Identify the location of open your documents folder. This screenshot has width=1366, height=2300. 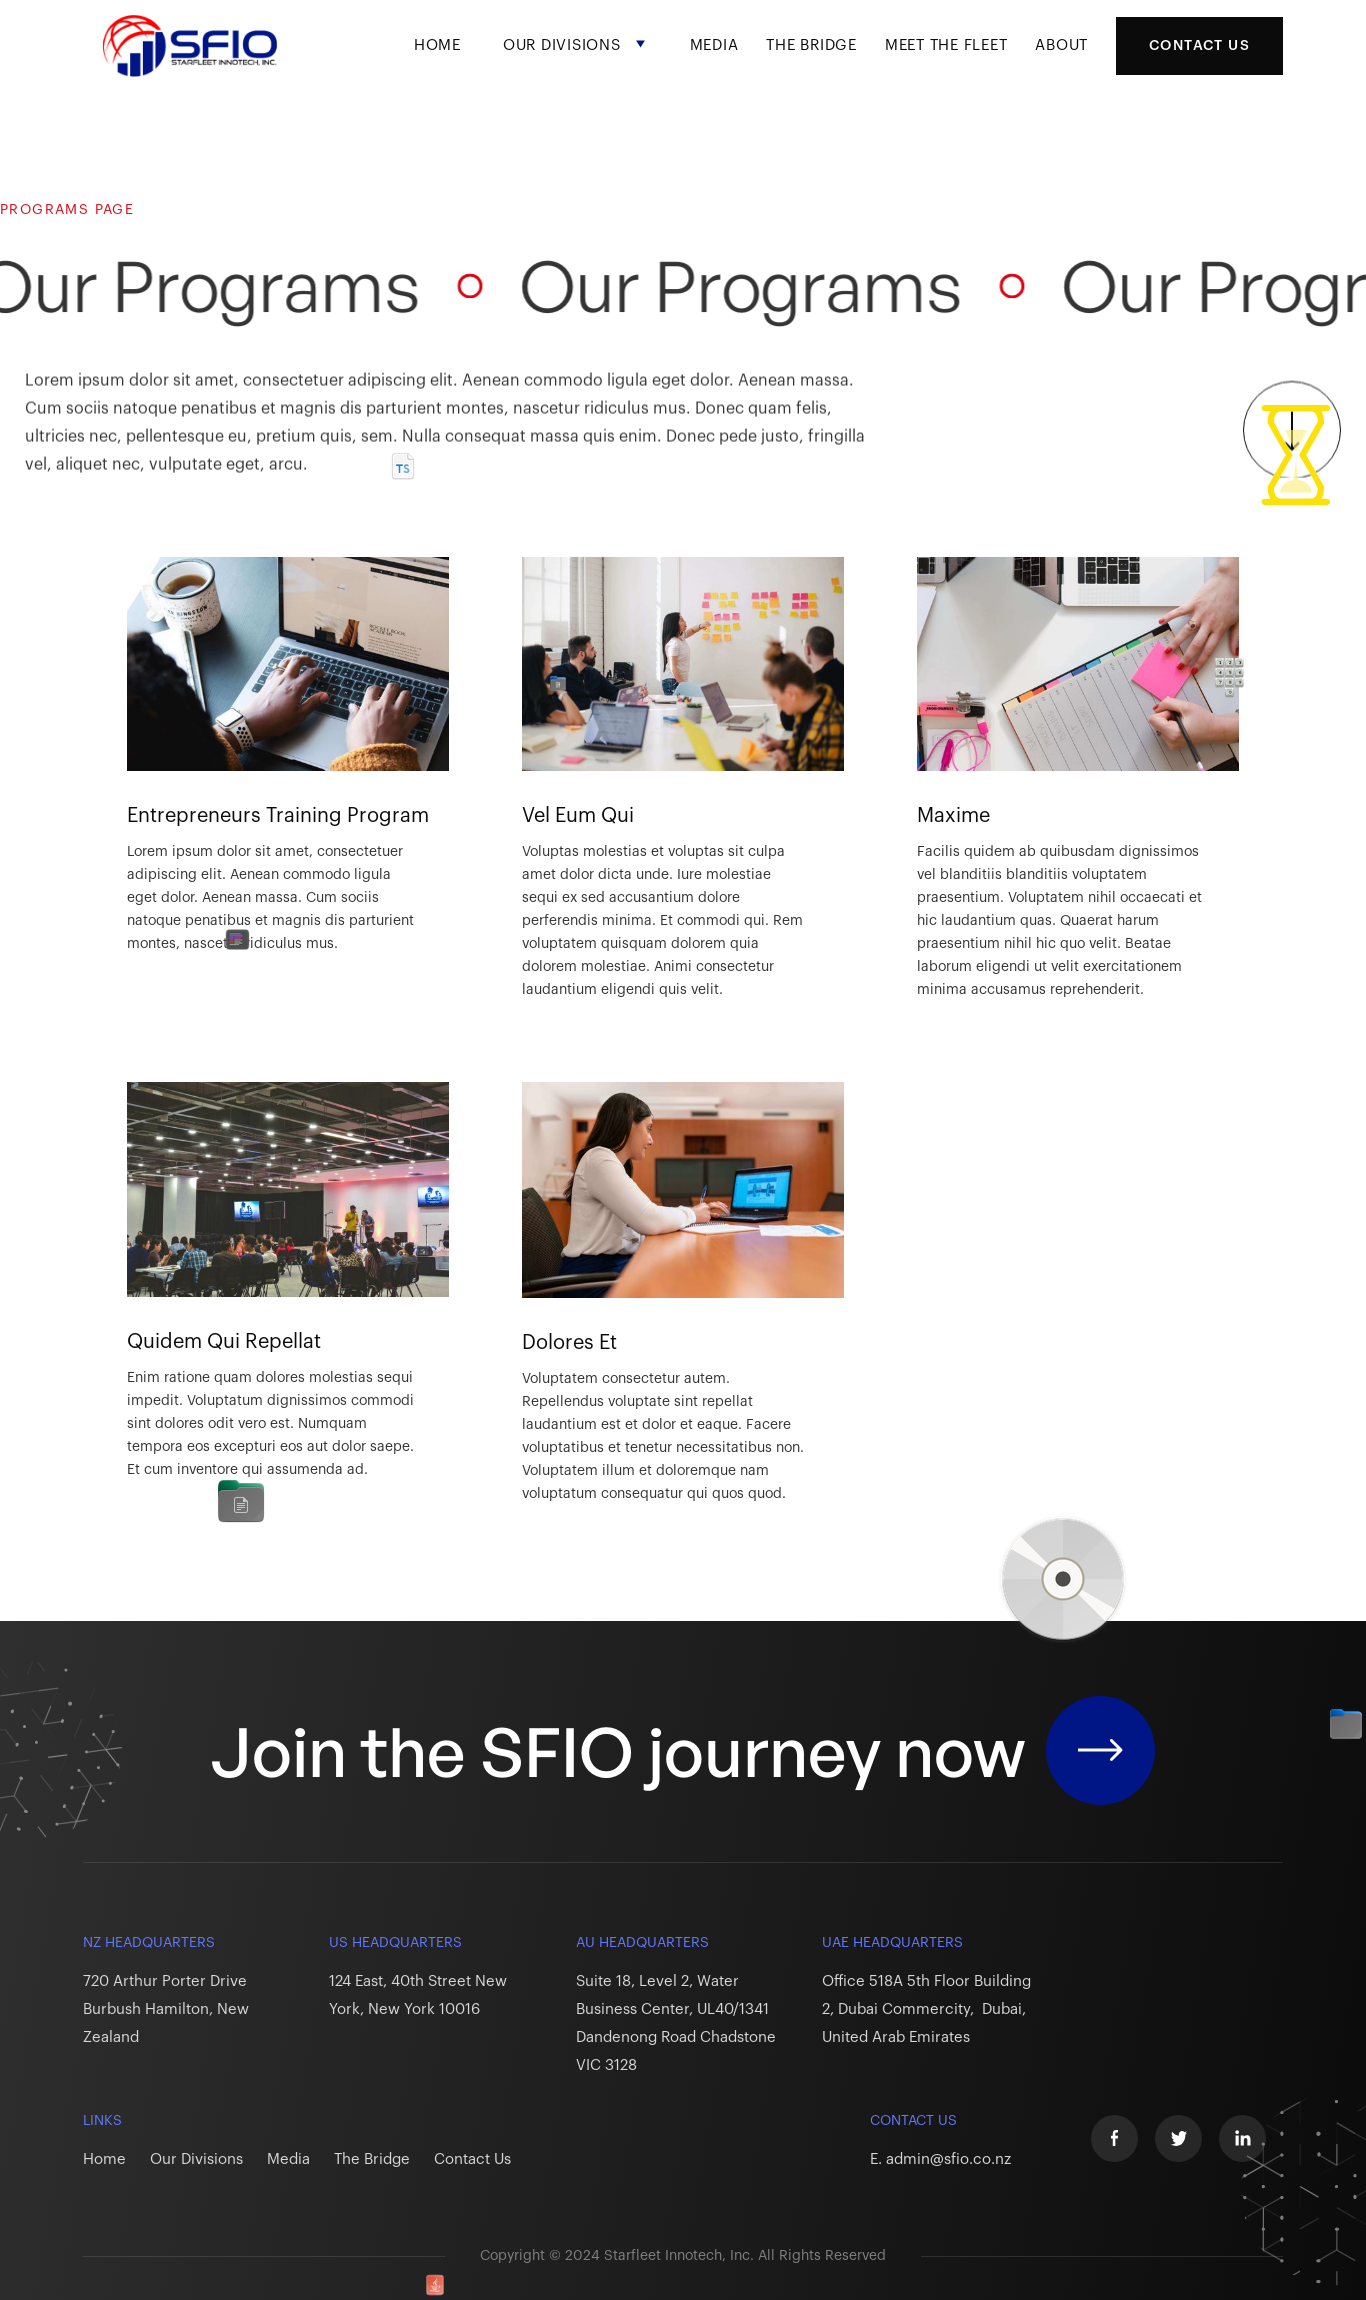
(241, 1501).